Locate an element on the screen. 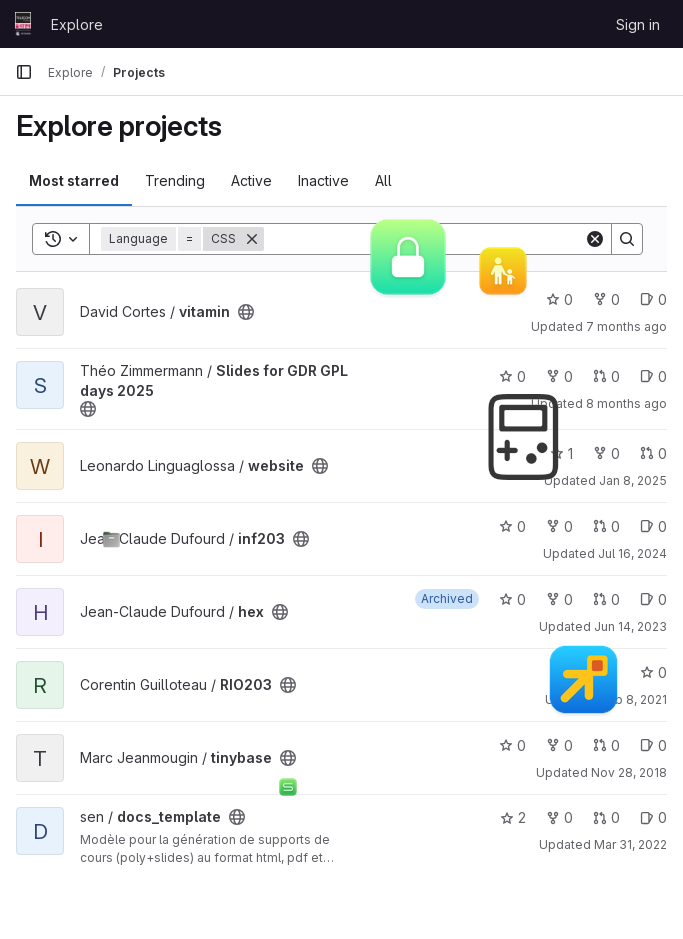 This screenshot has height=939, width=683. open parental controls settings is located at coordinates (503, 271).